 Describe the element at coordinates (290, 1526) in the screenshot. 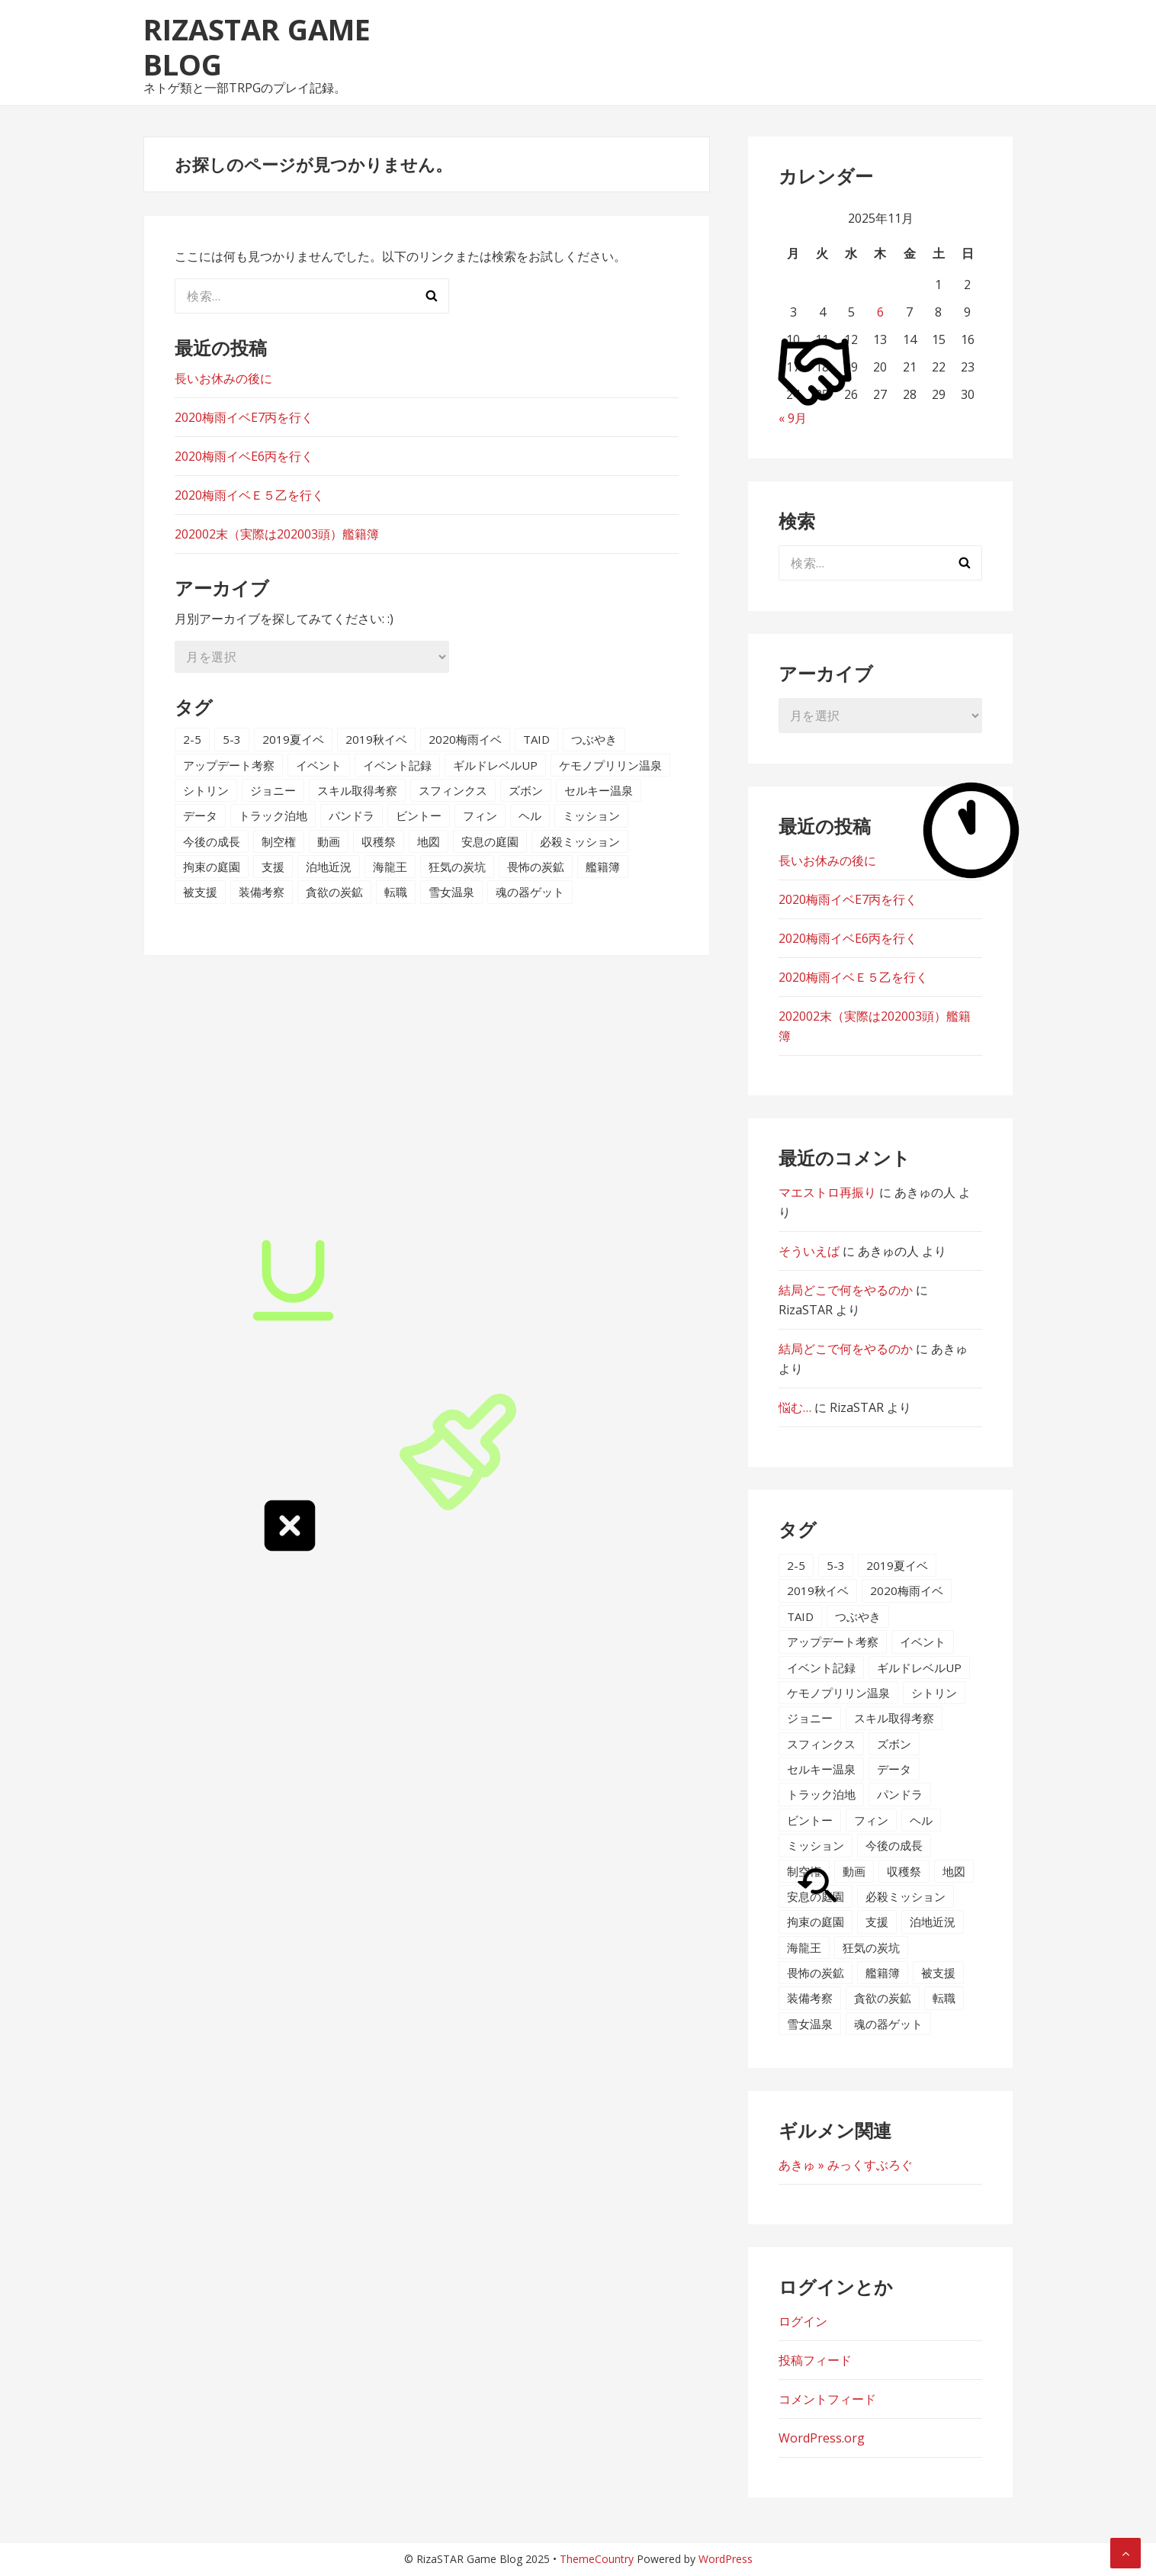

I see `close or dismiss a dialog` at that location.